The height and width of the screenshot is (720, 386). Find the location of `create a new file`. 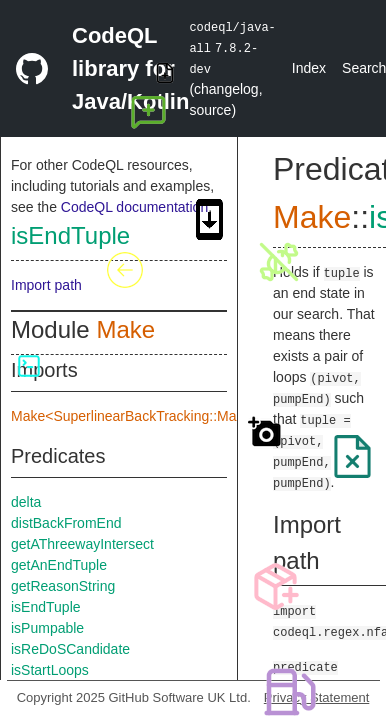

create a new file is located at coordinates (165, 73).